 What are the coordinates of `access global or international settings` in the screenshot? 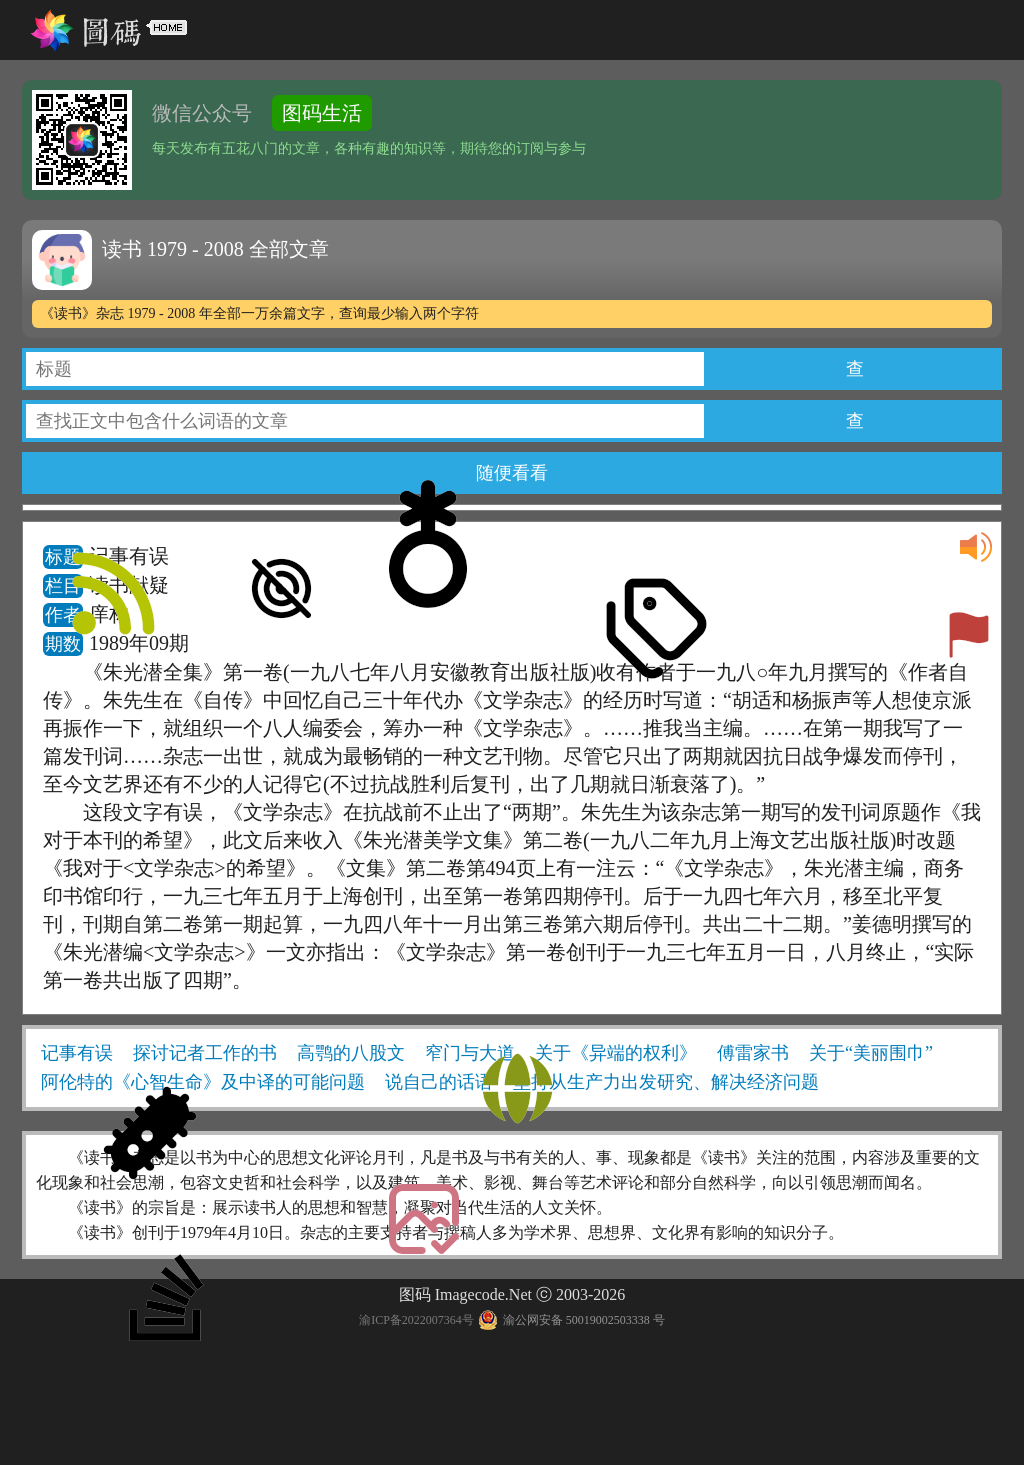 It's located at (517, 1088).